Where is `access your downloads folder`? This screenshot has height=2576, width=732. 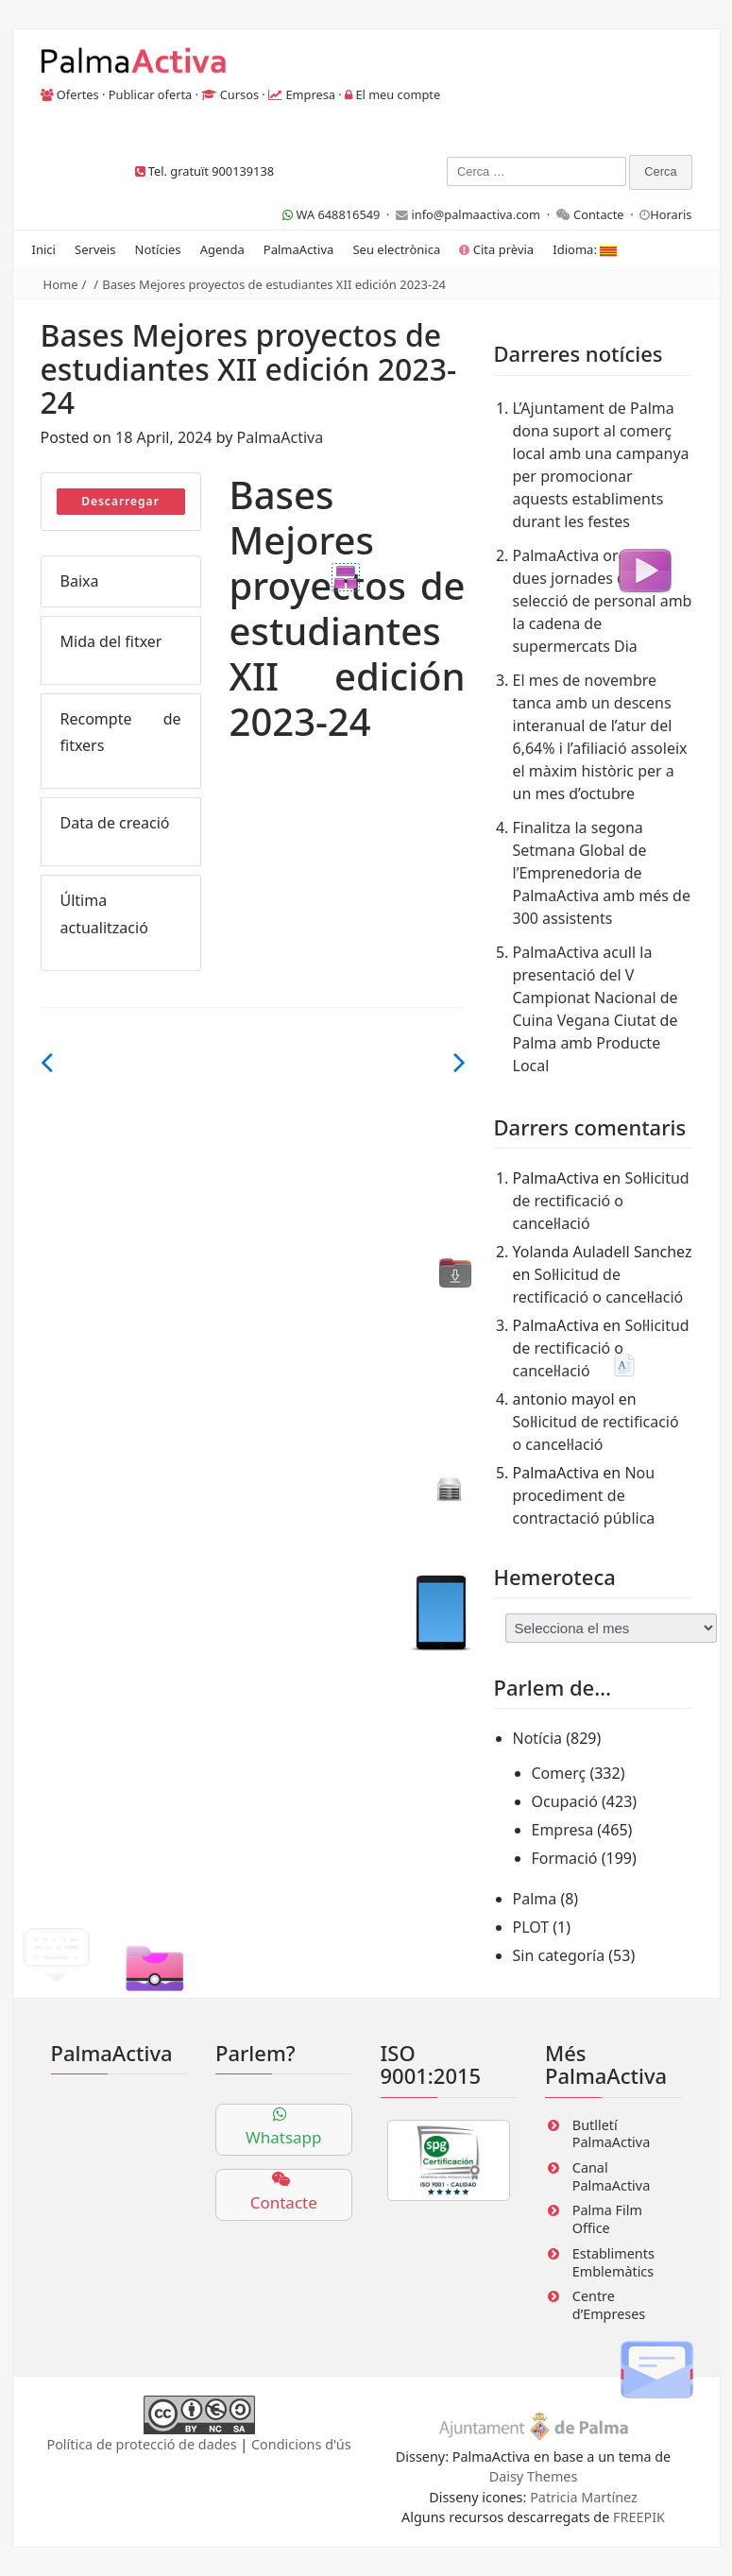 access your downloads folder is located at coordinates (455, 1272).